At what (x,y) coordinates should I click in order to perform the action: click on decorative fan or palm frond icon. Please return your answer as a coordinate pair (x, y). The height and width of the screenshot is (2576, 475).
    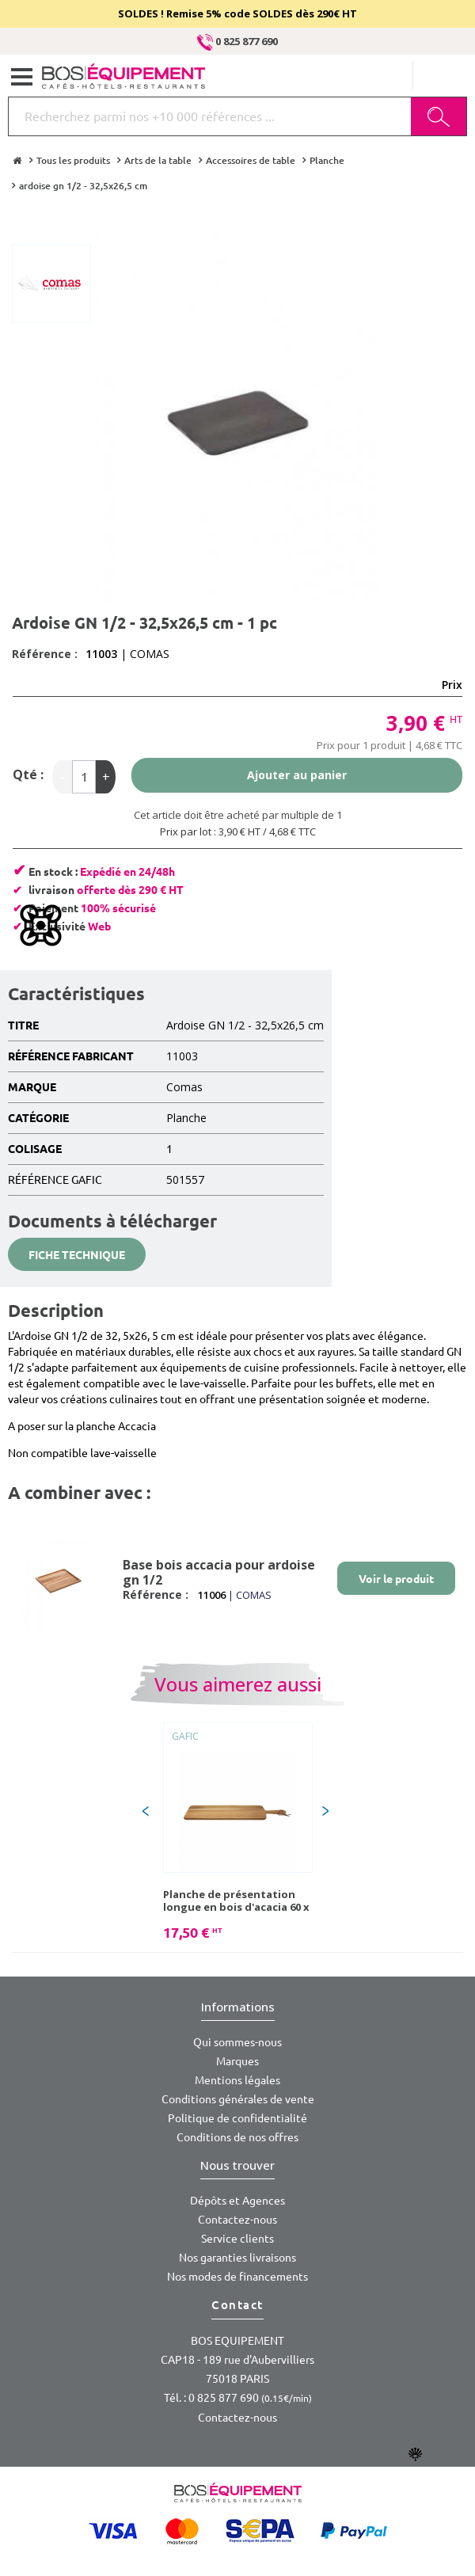
    Looking at the image, I should click on (415, 2454).